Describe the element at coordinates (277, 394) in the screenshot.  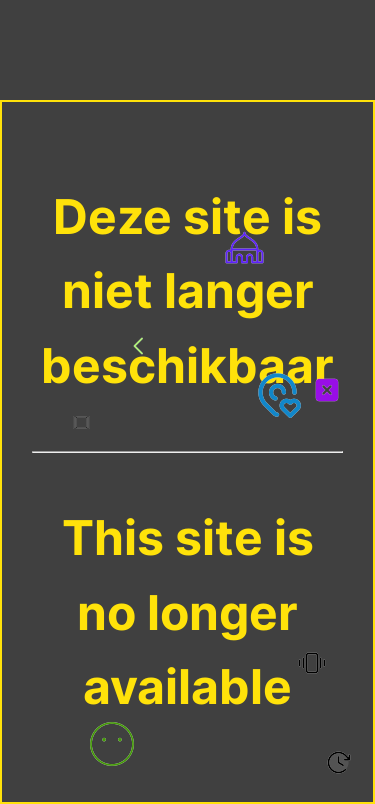
I see `save a location to favorites` at that location.